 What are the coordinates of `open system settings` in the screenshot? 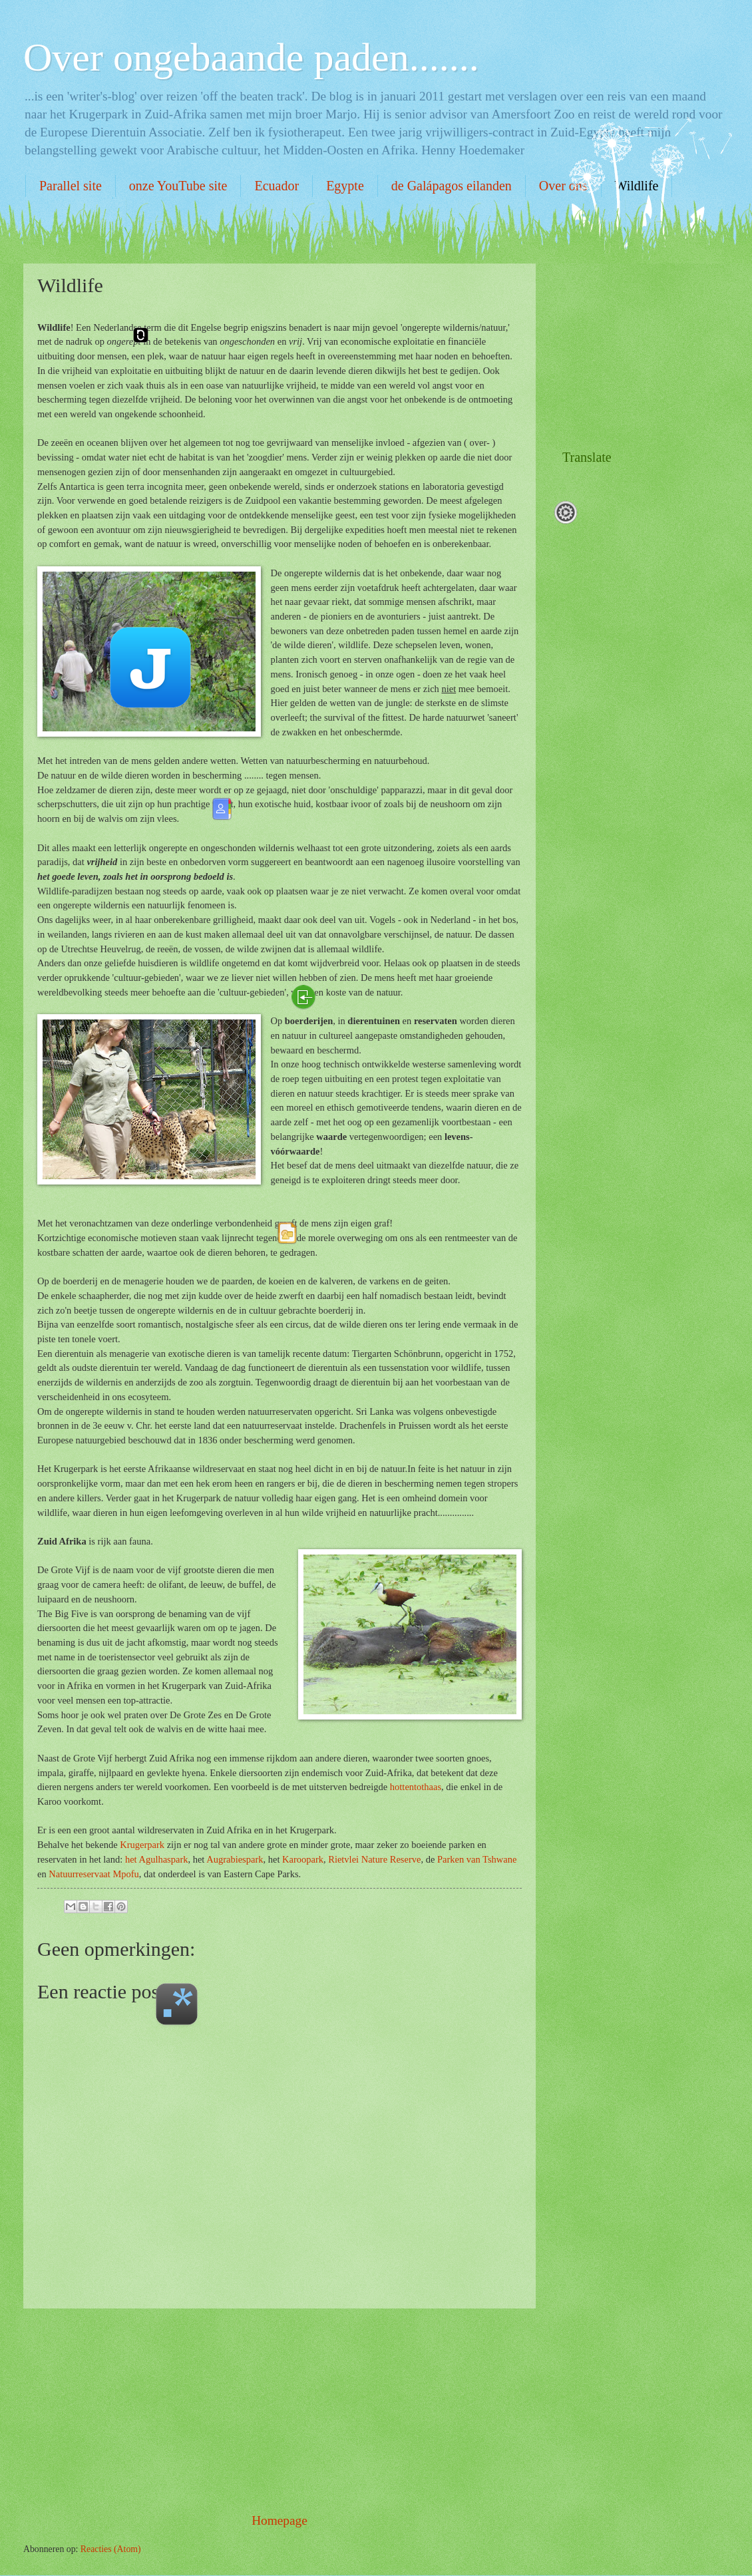 It's located at (566, 512).